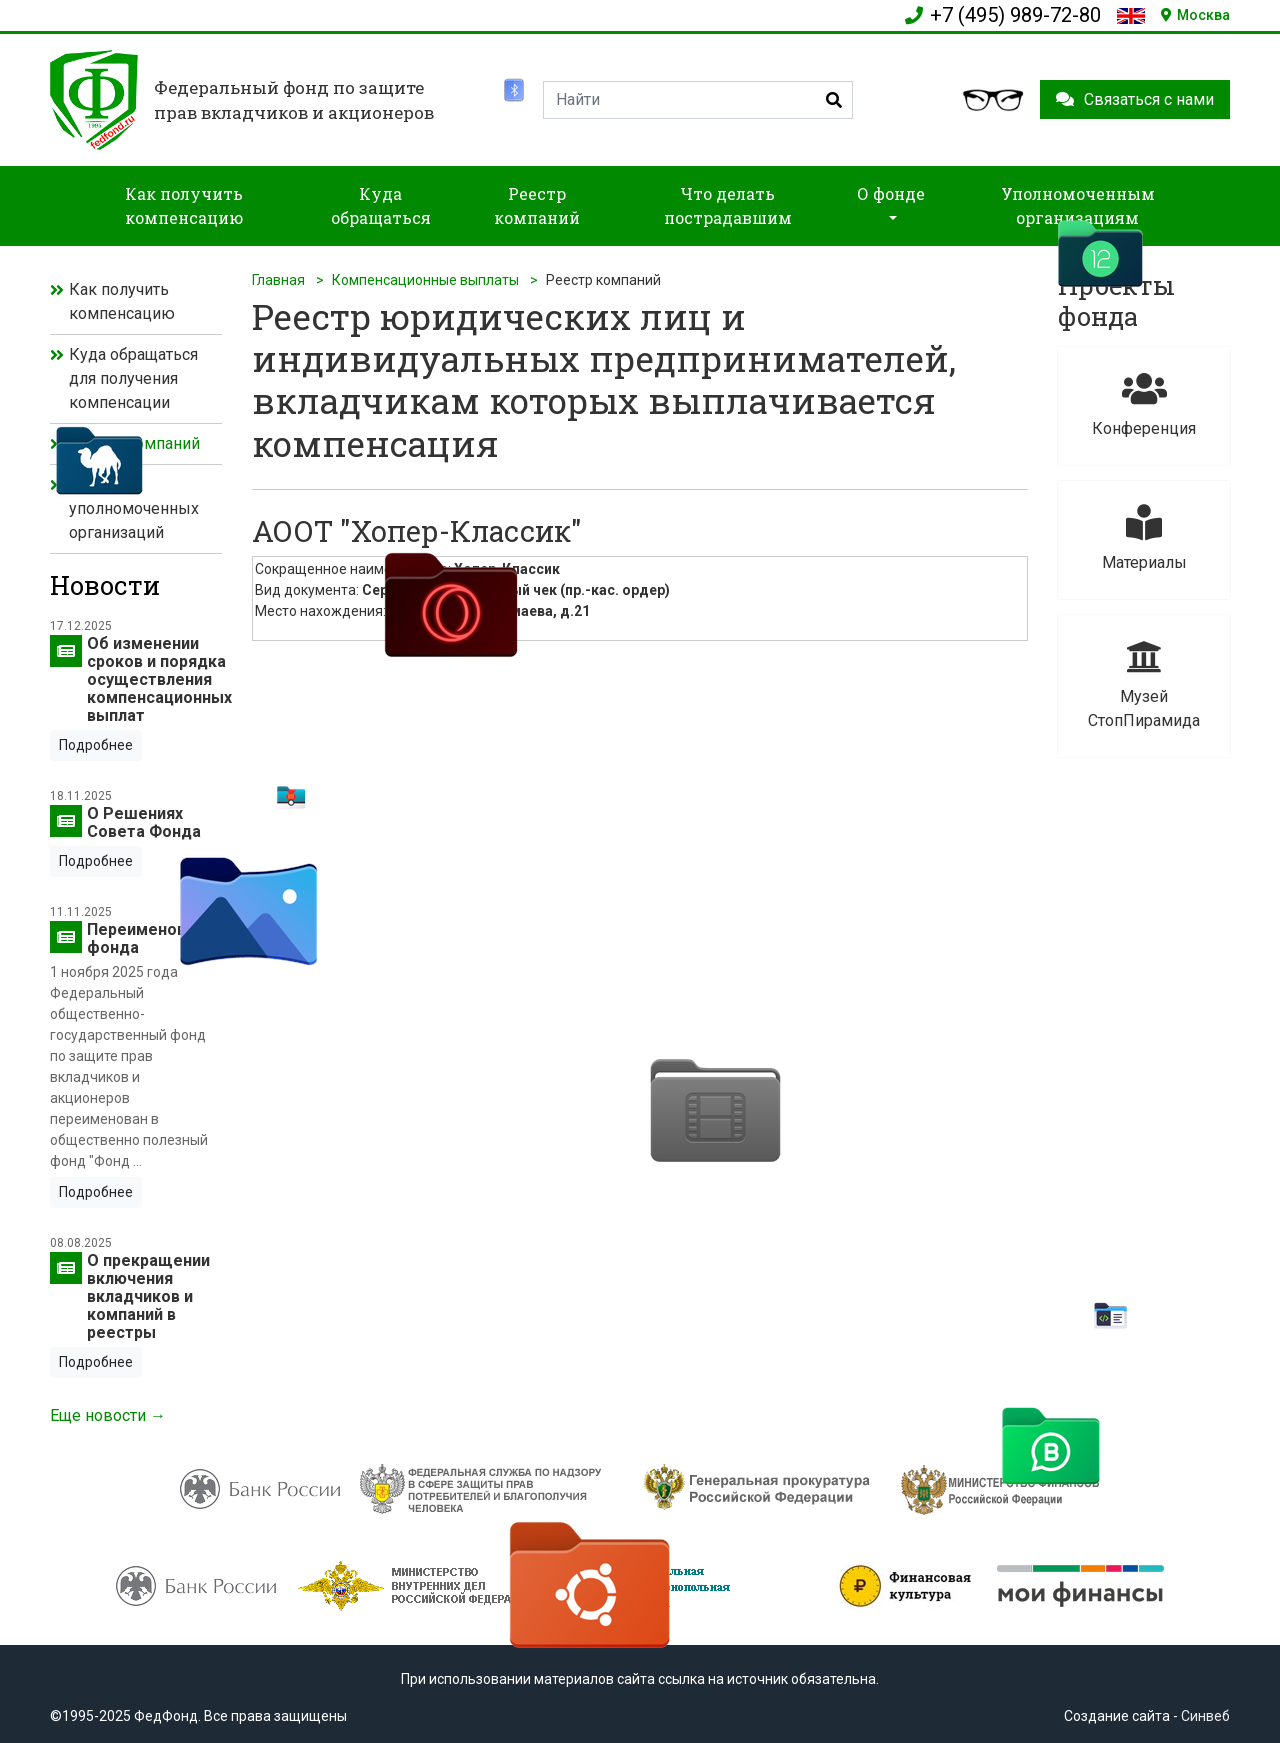  What do you see at coordinates (291, 798) in the screenshot?
I see `open folder containing pokémon lure ball assets` at bounding box center [291, 798].